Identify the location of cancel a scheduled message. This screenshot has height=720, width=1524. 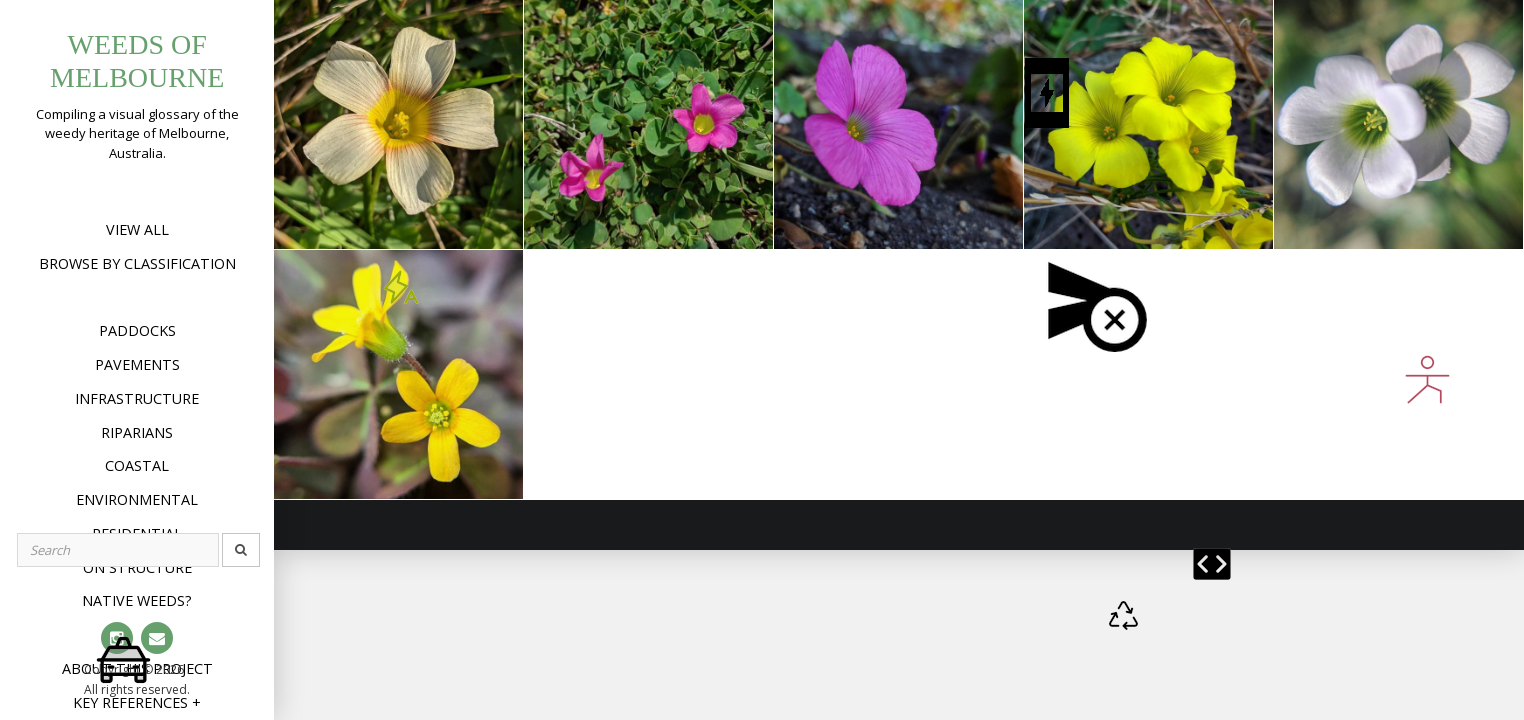
(1095, 300).